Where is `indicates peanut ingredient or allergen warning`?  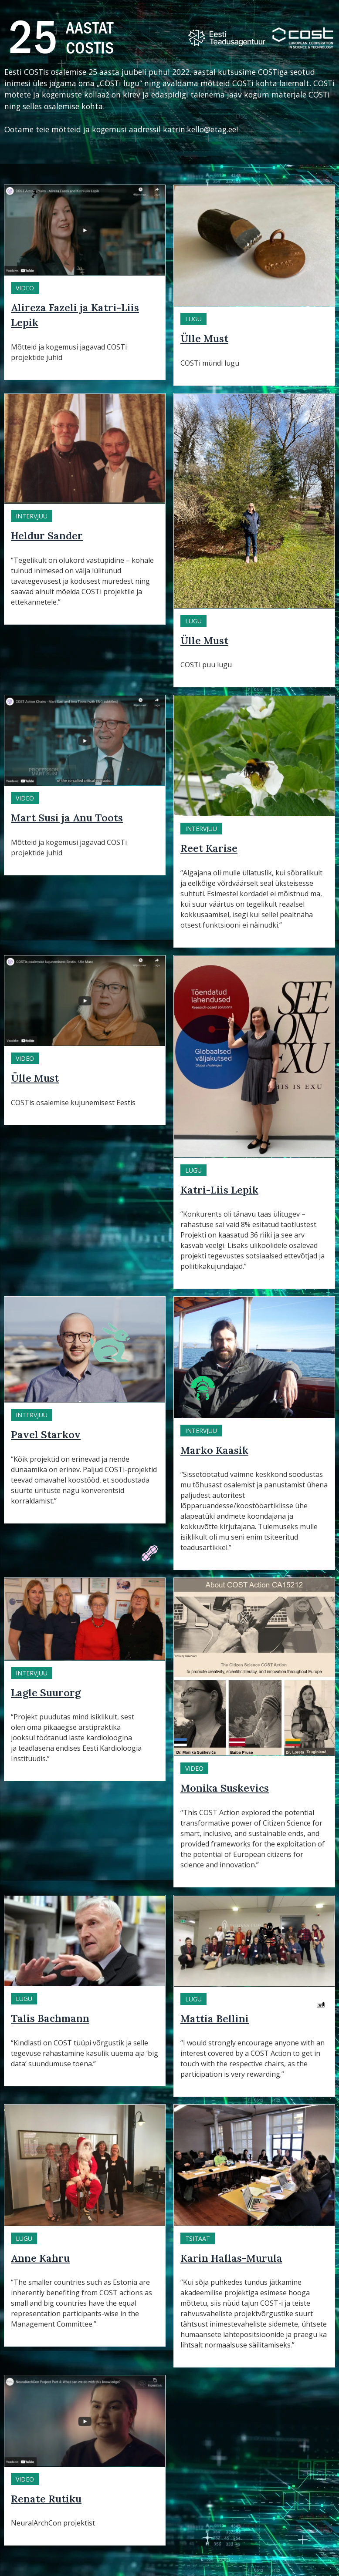
indicates peanut ingredient or allergen warning is located at coordinates (149, 1553).